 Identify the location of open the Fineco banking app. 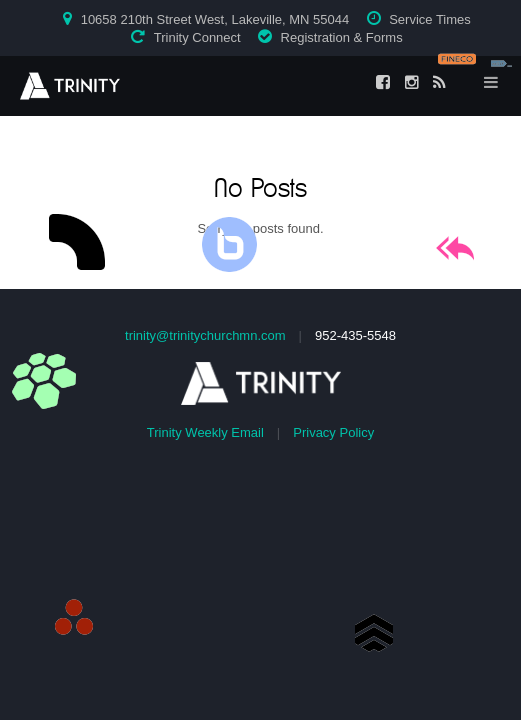
(457, 59).